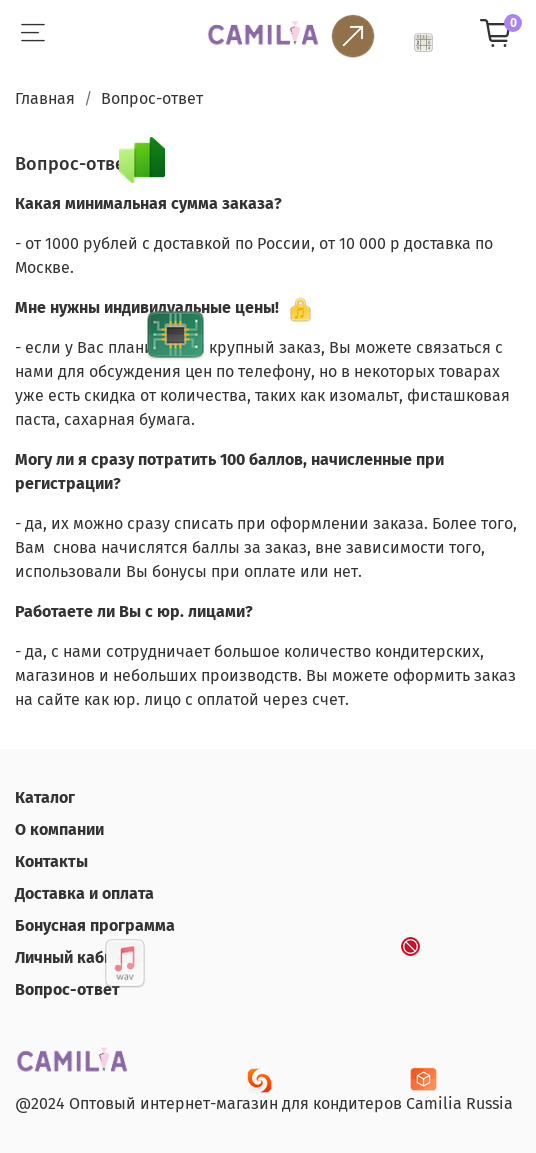  Describe the element at coordinates (259, 1080) in the screenshot. I see `open meld file comparison tool` at that location.